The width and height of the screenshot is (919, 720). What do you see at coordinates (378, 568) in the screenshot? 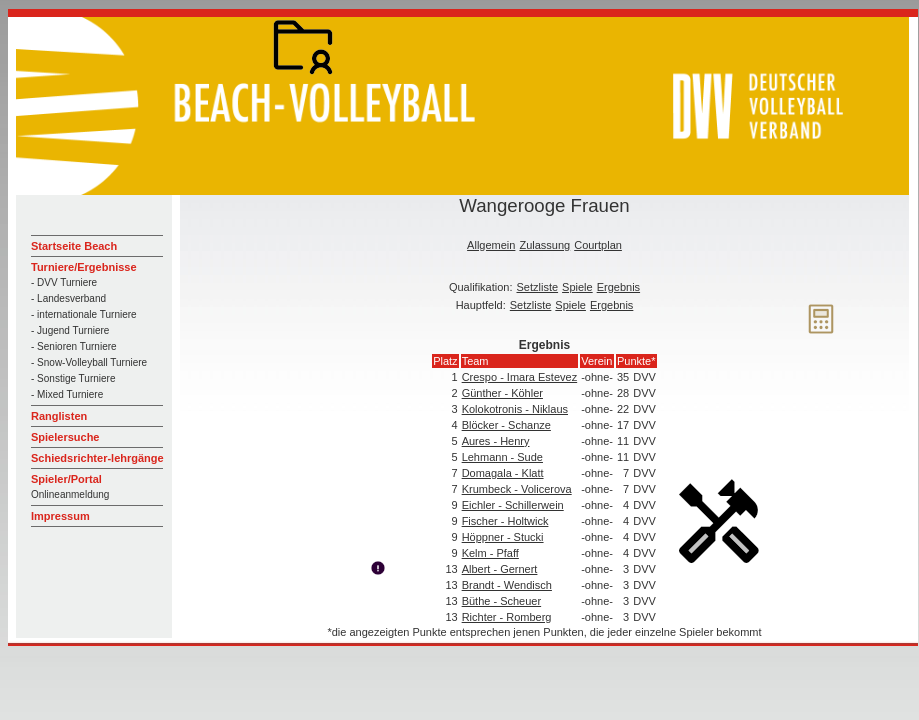
I see `indicates a warning or alert requiring attention` at bounding box center [378, 568].